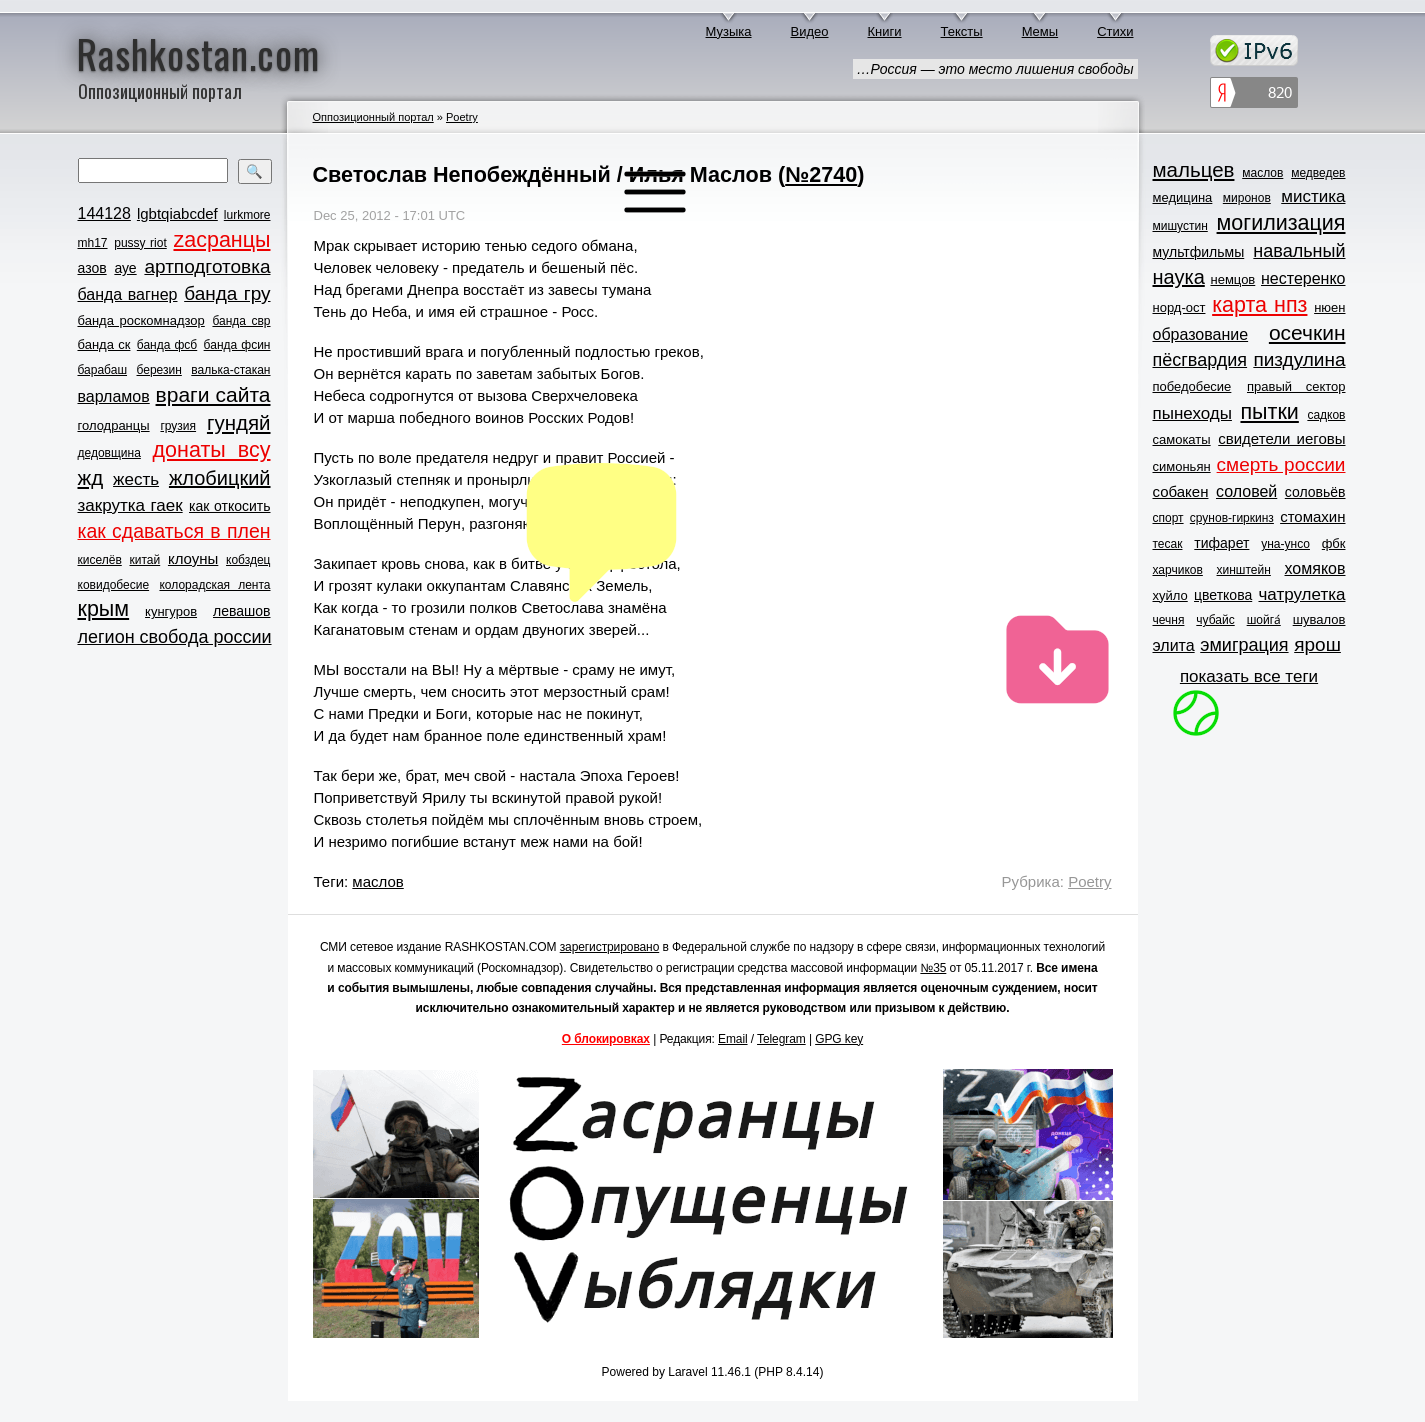  I want to click on open chat or messaging, so click(601, 532).